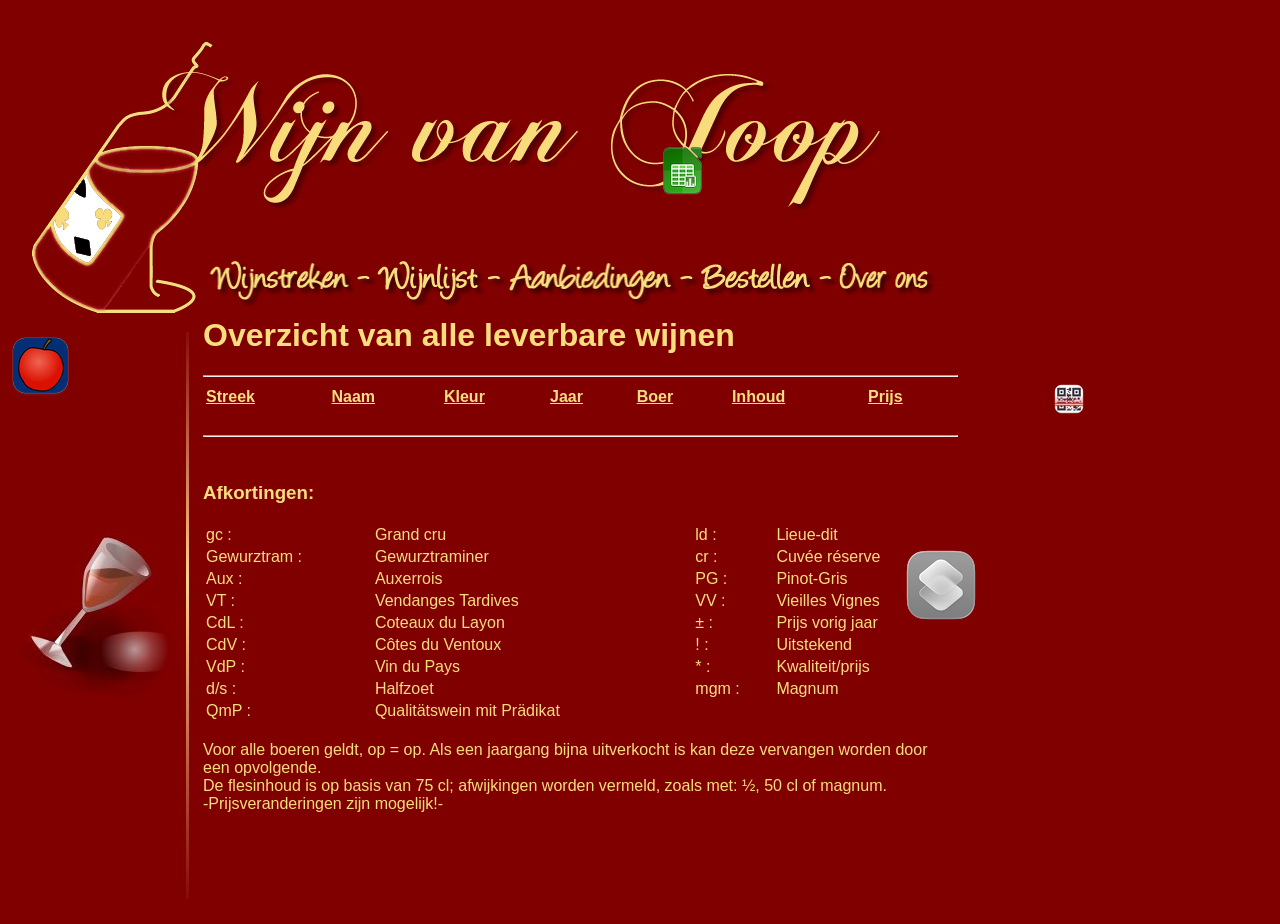 This screenshot has width=1280, height=924. I want to click on open the tapple app, so click(40, 365).